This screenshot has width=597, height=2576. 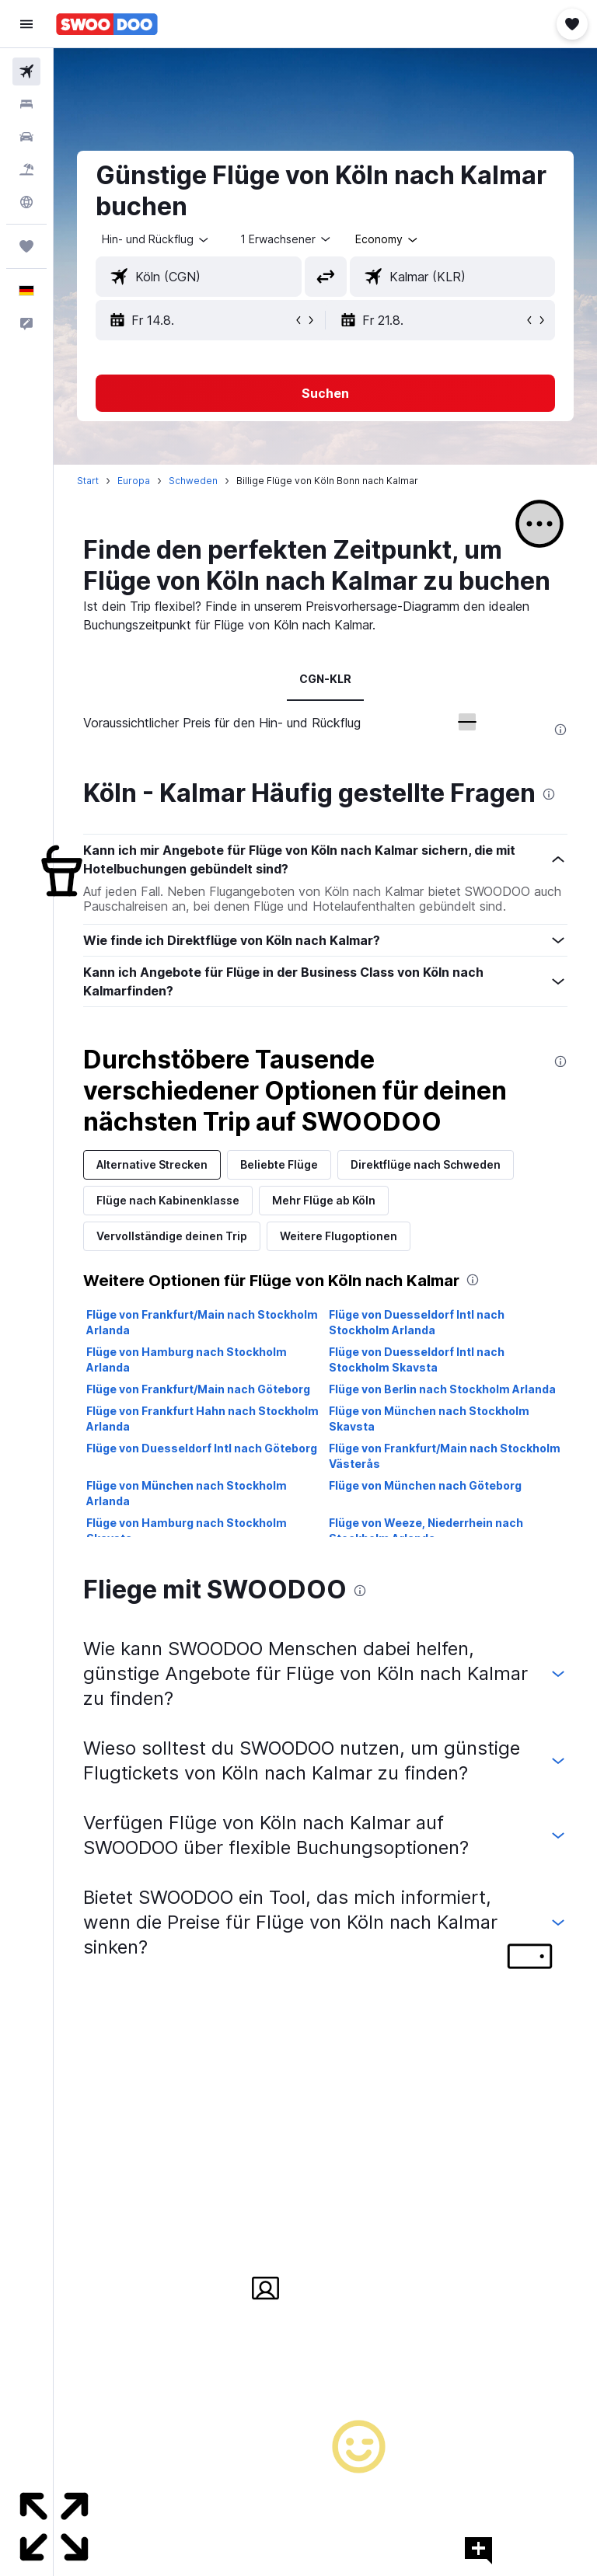 What do you see at coordinates (358, 2446) in the screenshot?
I see `insert a winking emoji into your message` at bounding box center [358, 2446].